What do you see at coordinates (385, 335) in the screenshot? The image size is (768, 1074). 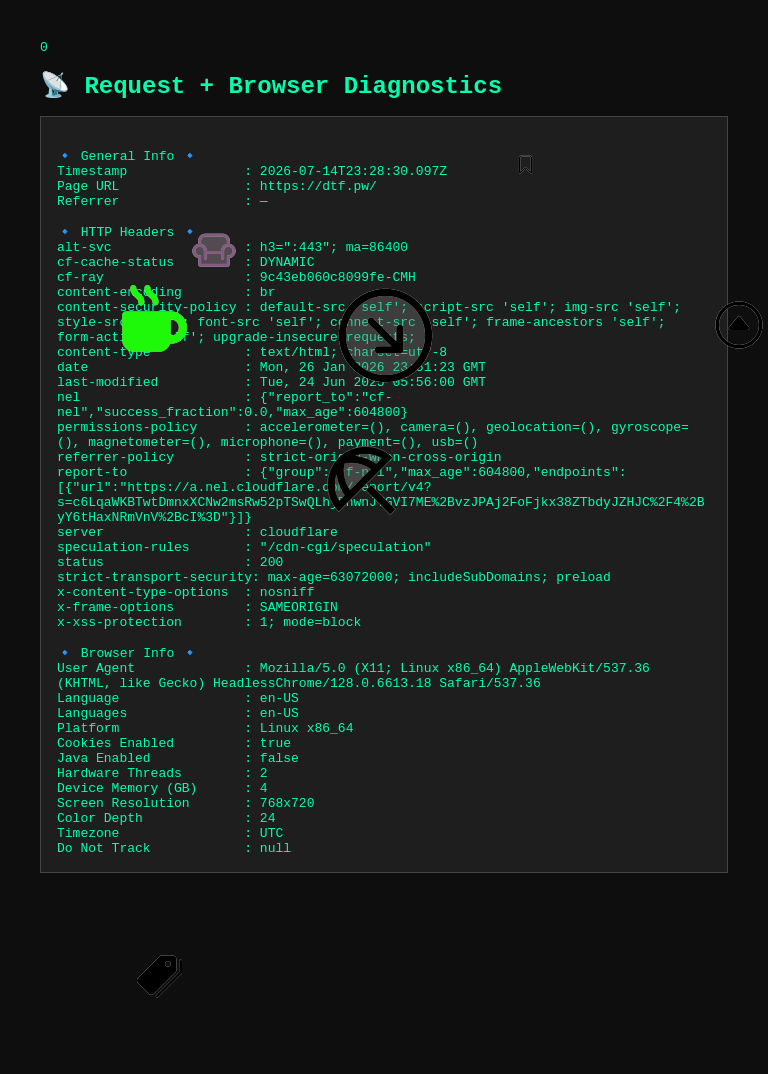 I see `navigate to the next item or section` at bounding box center [385, 335].